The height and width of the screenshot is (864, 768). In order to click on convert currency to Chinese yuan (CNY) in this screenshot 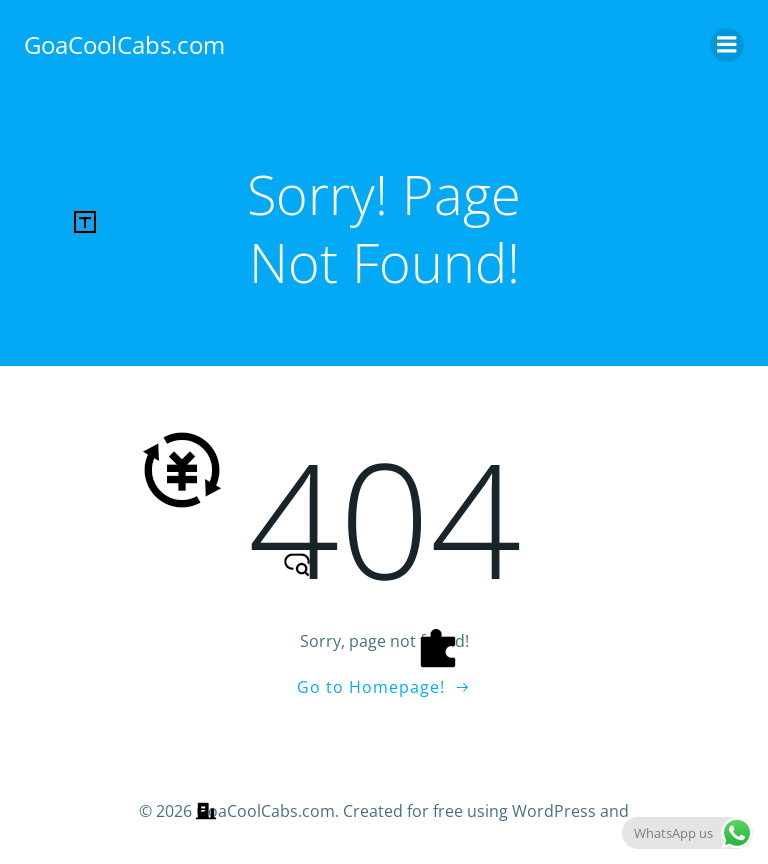, I will do `click(182, 470)`.